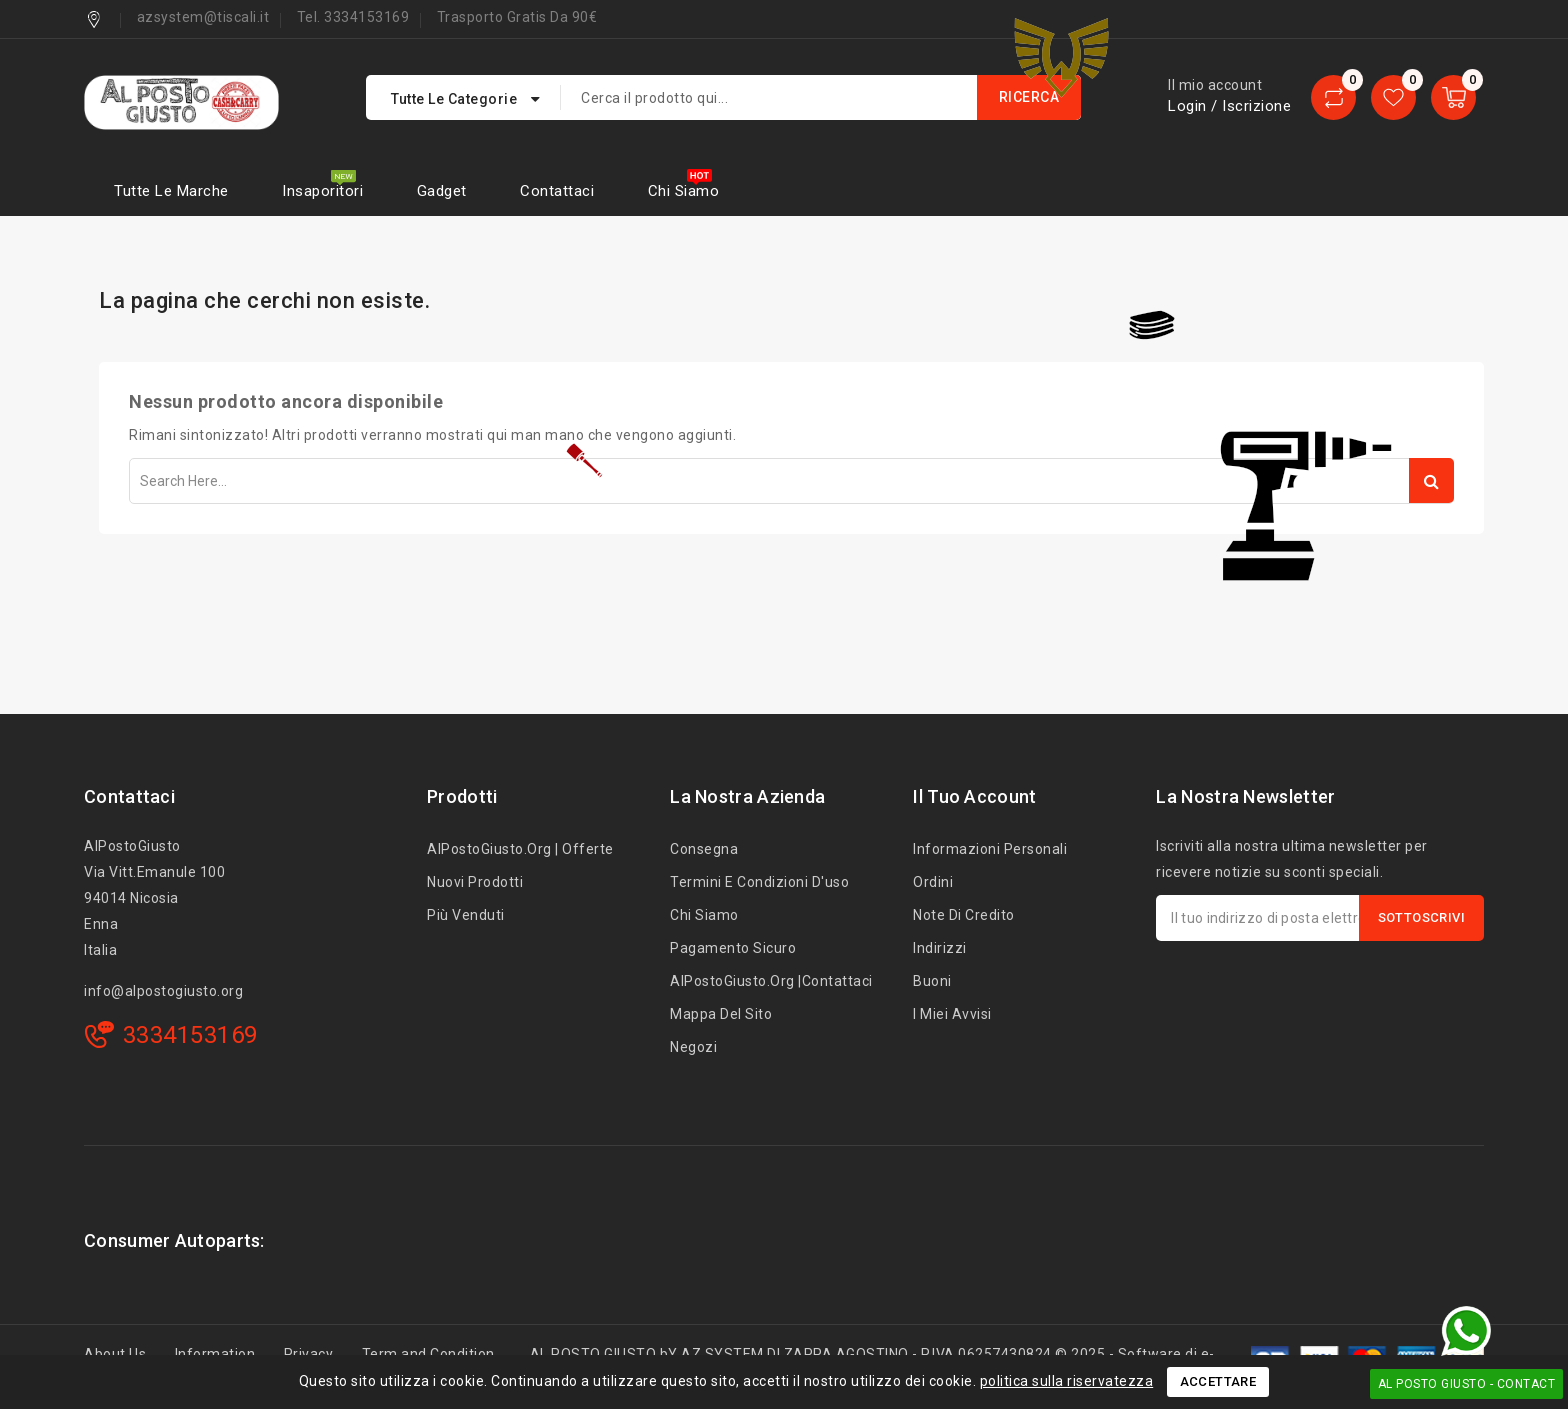 This screenshot has width=1568, height=1409. I want to click on select bedding or blanket item in inventory, so click(1152, 325).